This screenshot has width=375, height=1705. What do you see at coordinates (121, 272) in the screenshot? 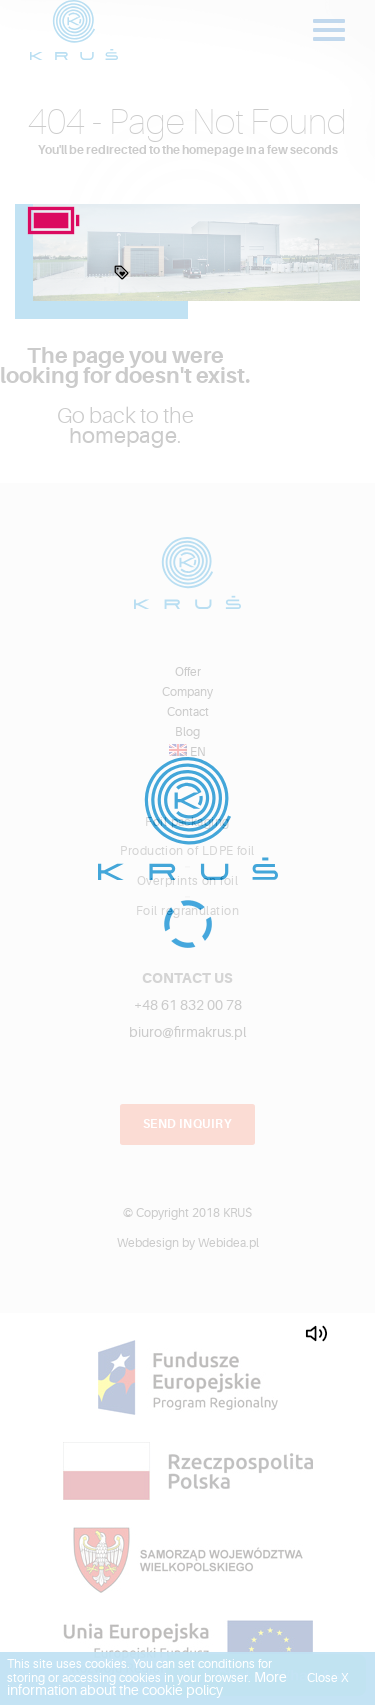
I see `access loyalty rewards or points` at bounding box center [121, 272].